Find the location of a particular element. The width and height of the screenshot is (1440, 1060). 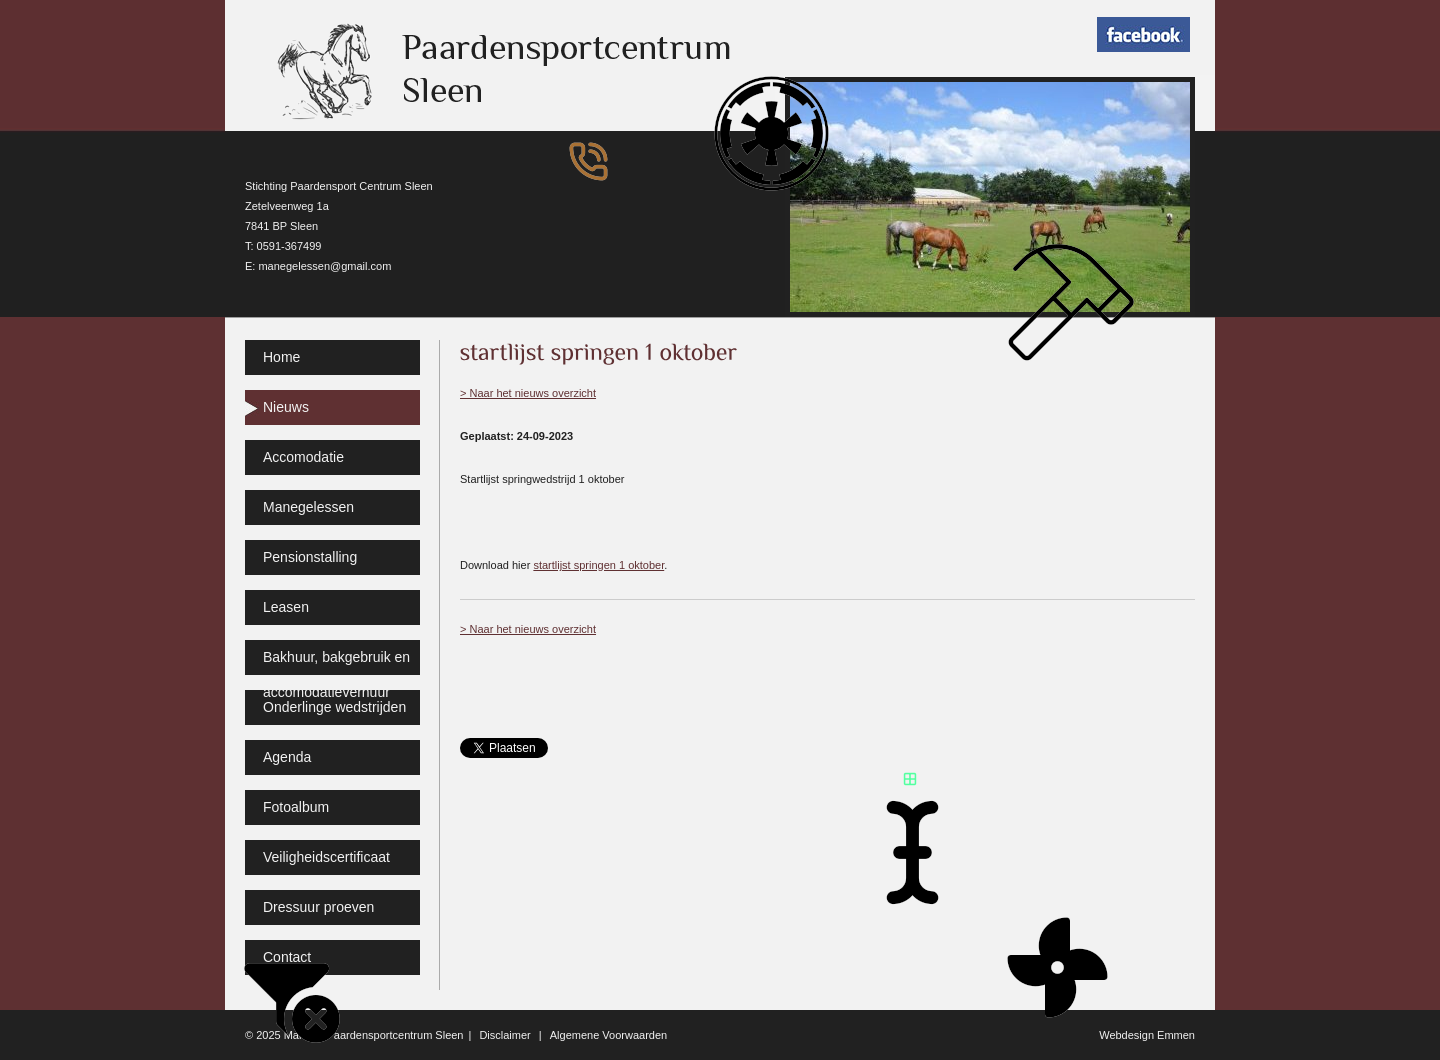

the Galactic Empire logo from Star Wars is located at coordinates (771, 133).